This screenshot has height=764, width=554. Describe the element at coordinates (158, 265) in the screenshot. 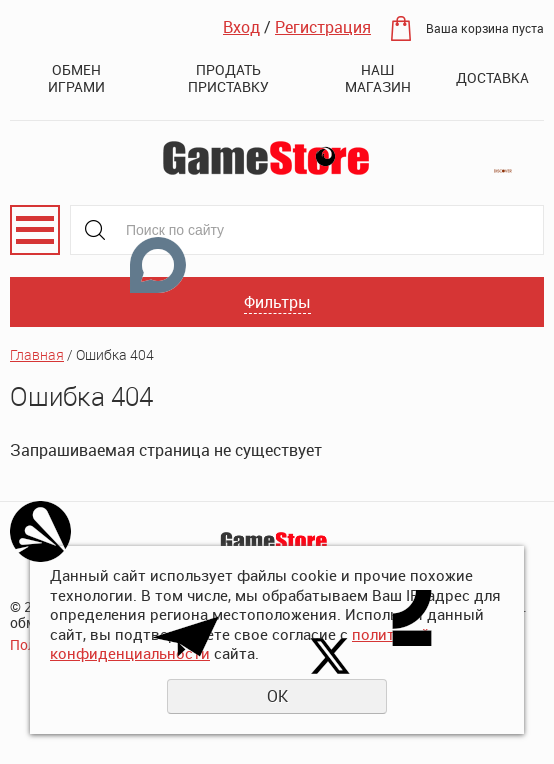

I see `open Discourse forum` at that location.